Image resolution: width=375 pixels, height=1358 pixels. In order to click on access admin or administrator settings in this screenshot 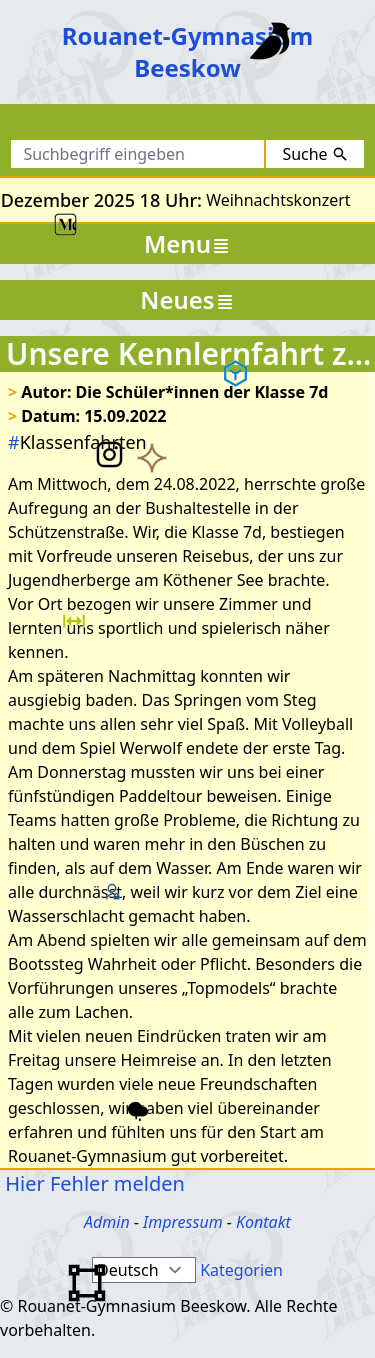, I will do `click(112, 892)`.